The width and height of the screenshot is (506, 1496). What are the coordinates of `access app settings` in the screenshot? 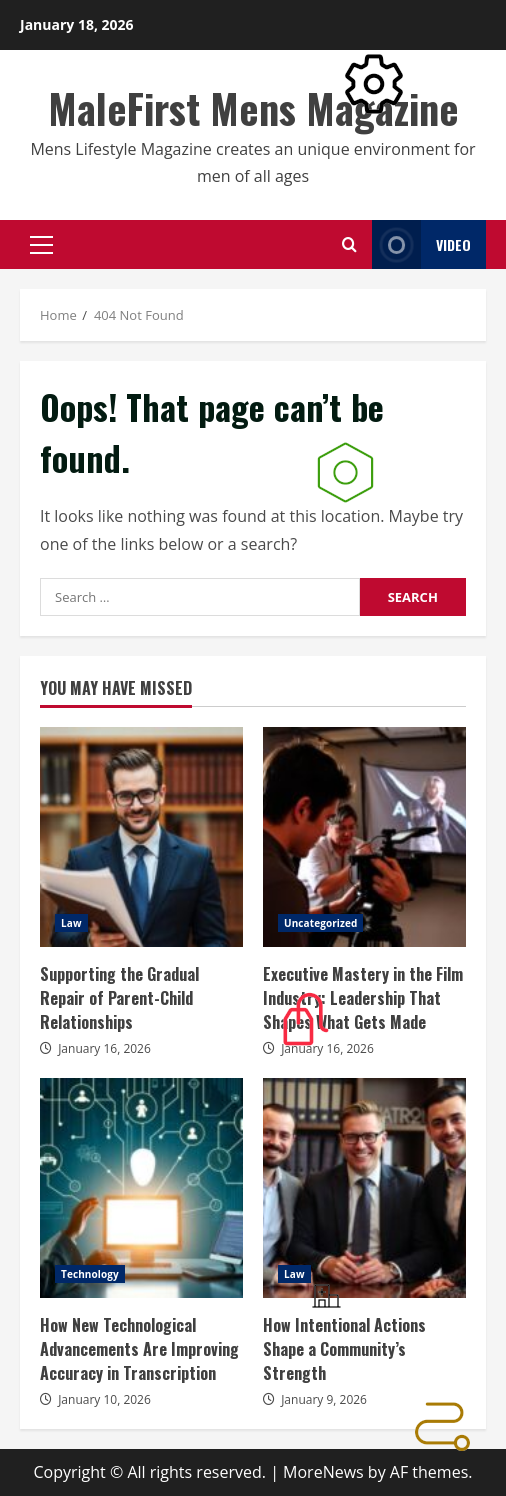 It's located at (374, 84).